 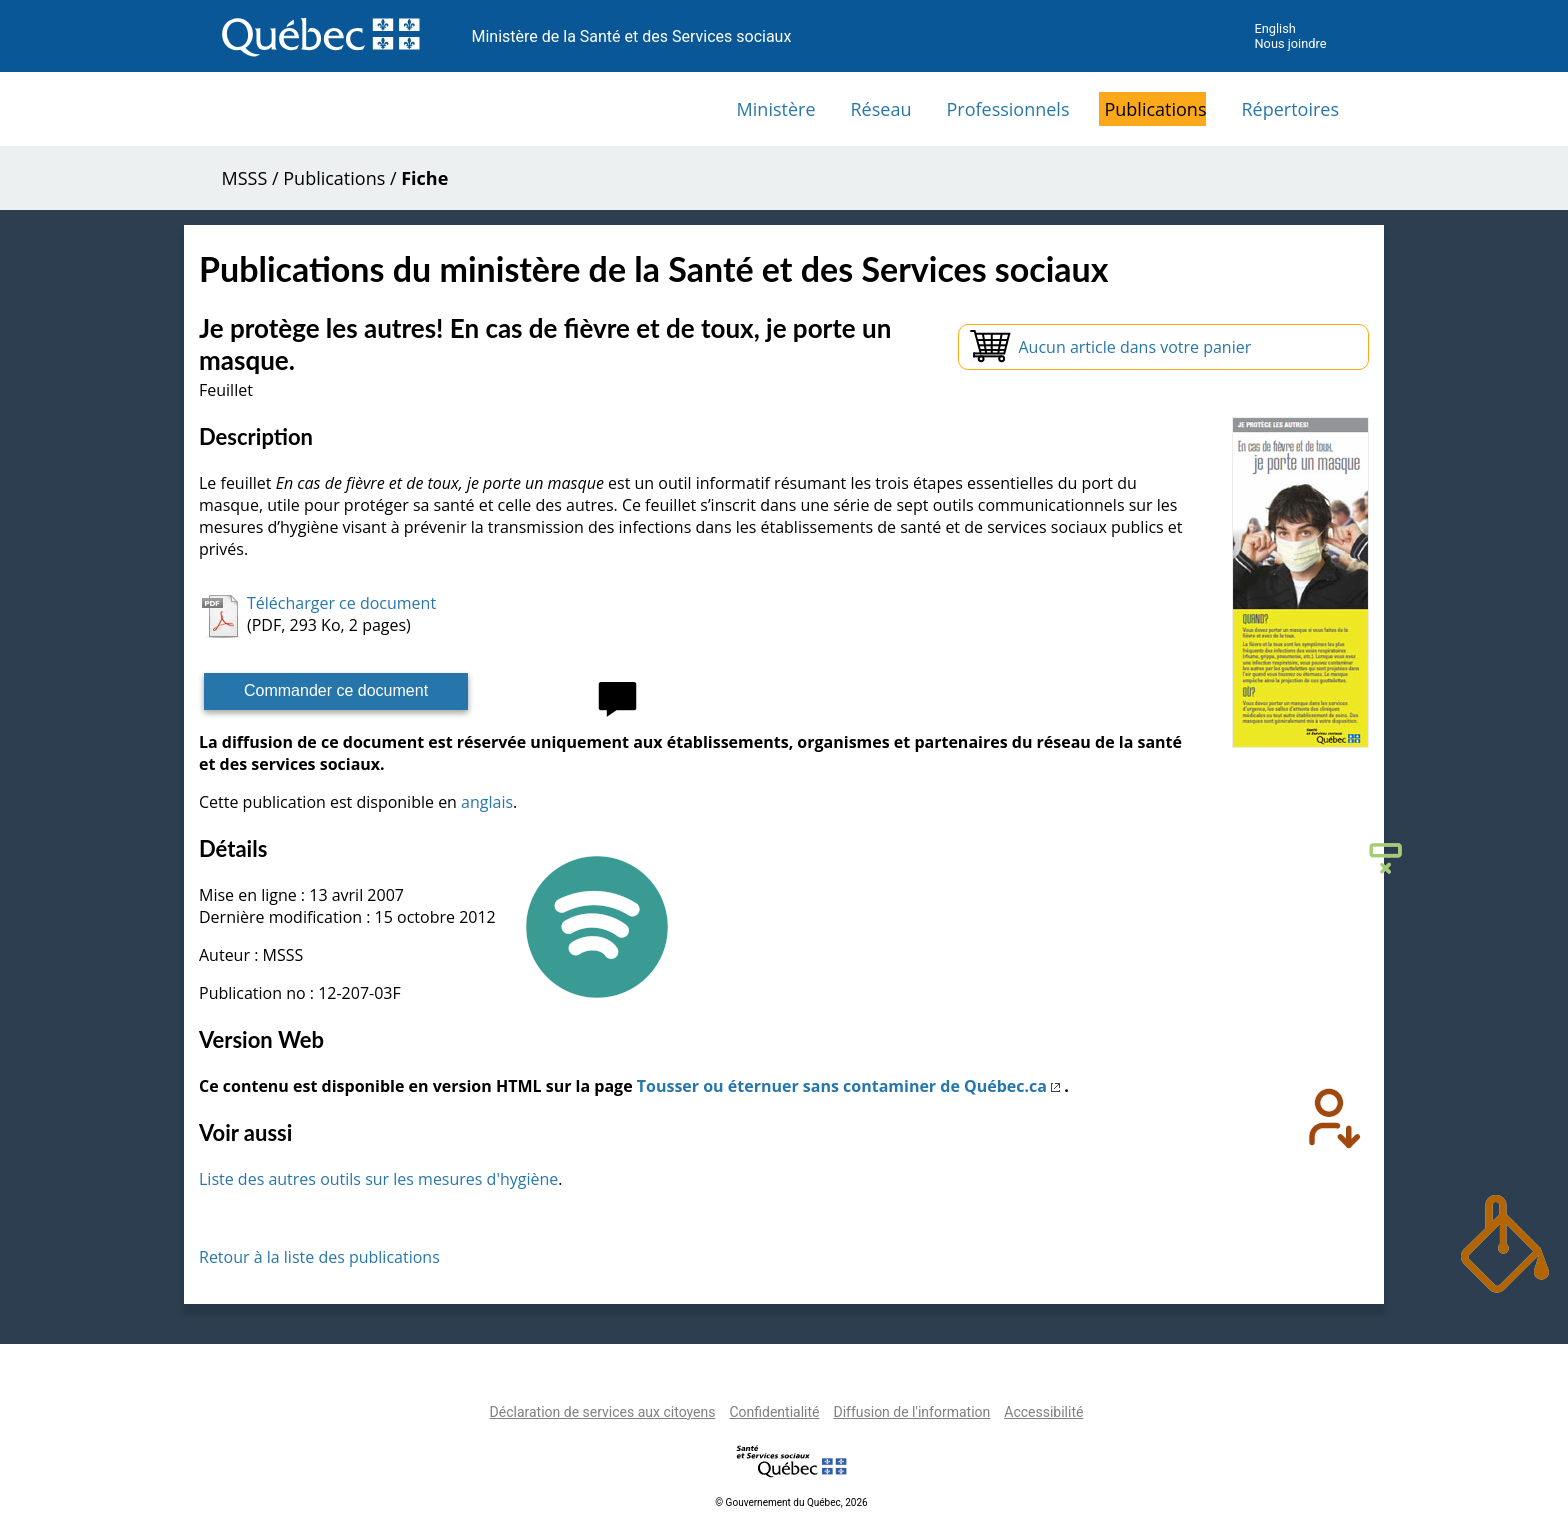 I want to click on open chat or messaging, so click(x=617, y=699).